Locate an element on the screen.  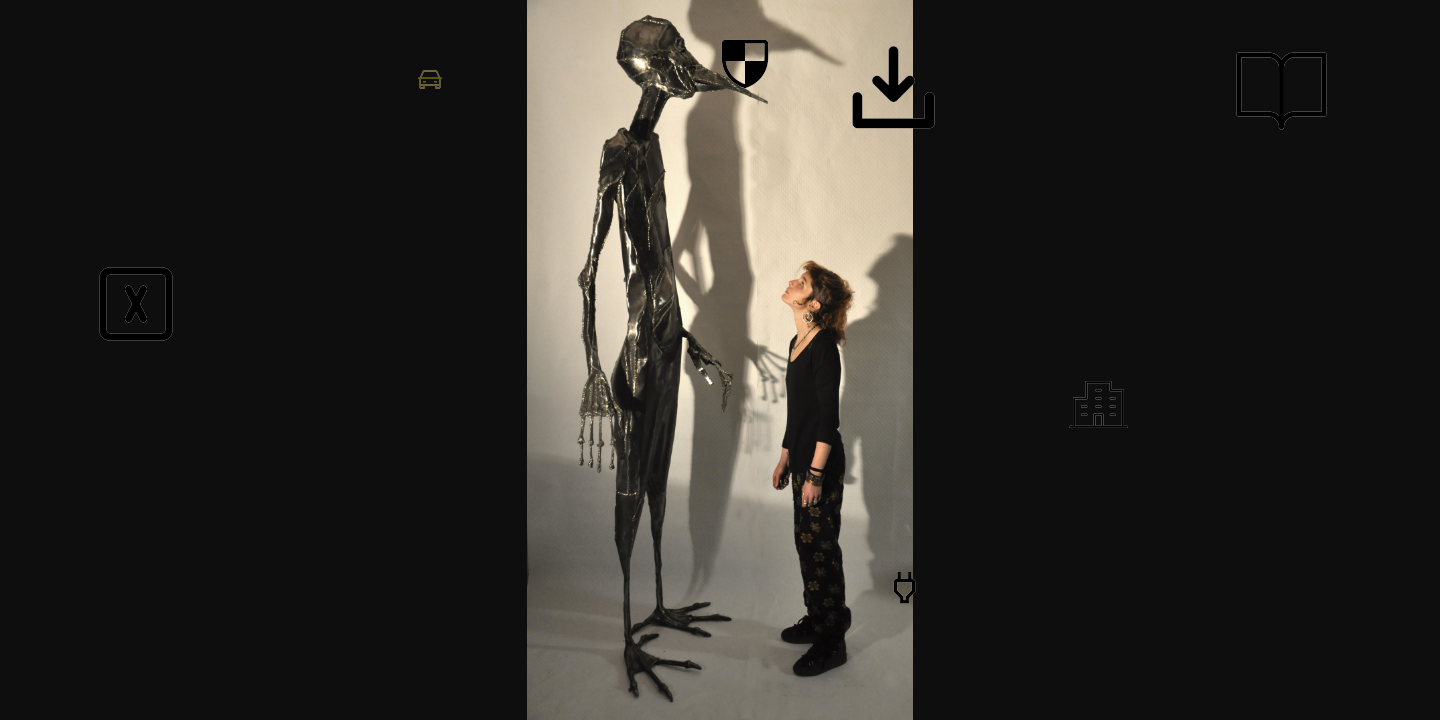
open a book or reading view is located at coordinates (1281, 84).